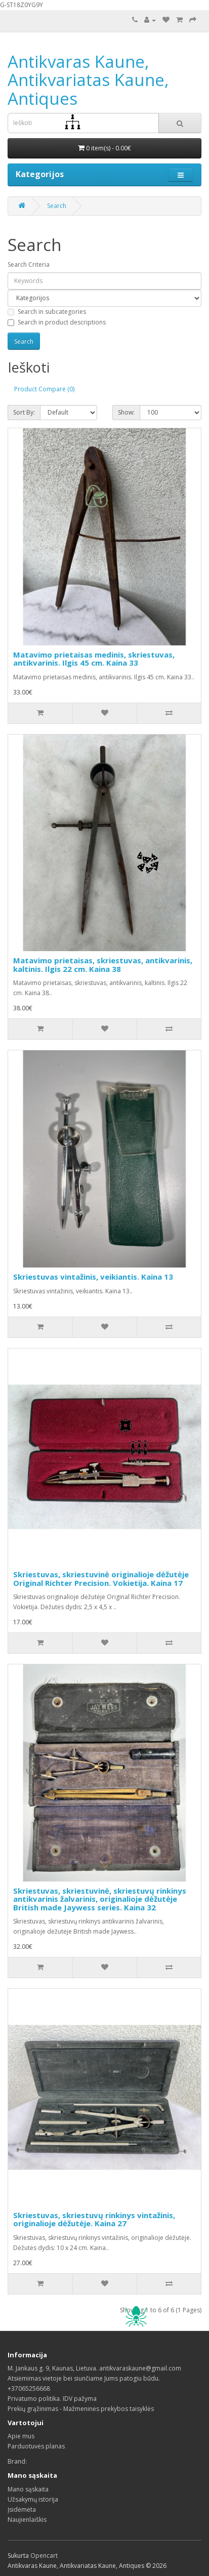 This screenshot has width=209, height=2576. What do you see at coordinates (139, 1451) in the screenshot?
I see `smoke fish at a cooking station` at bounding box center [139, 1451].